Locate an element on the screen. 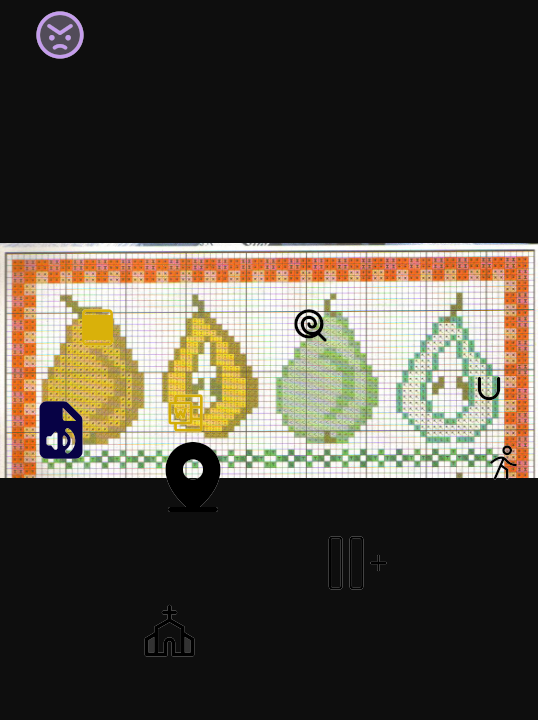 Image resolution: width=538 pixels, height=720 pixels. combine or merge selected items is located at coordinates (489, 387).